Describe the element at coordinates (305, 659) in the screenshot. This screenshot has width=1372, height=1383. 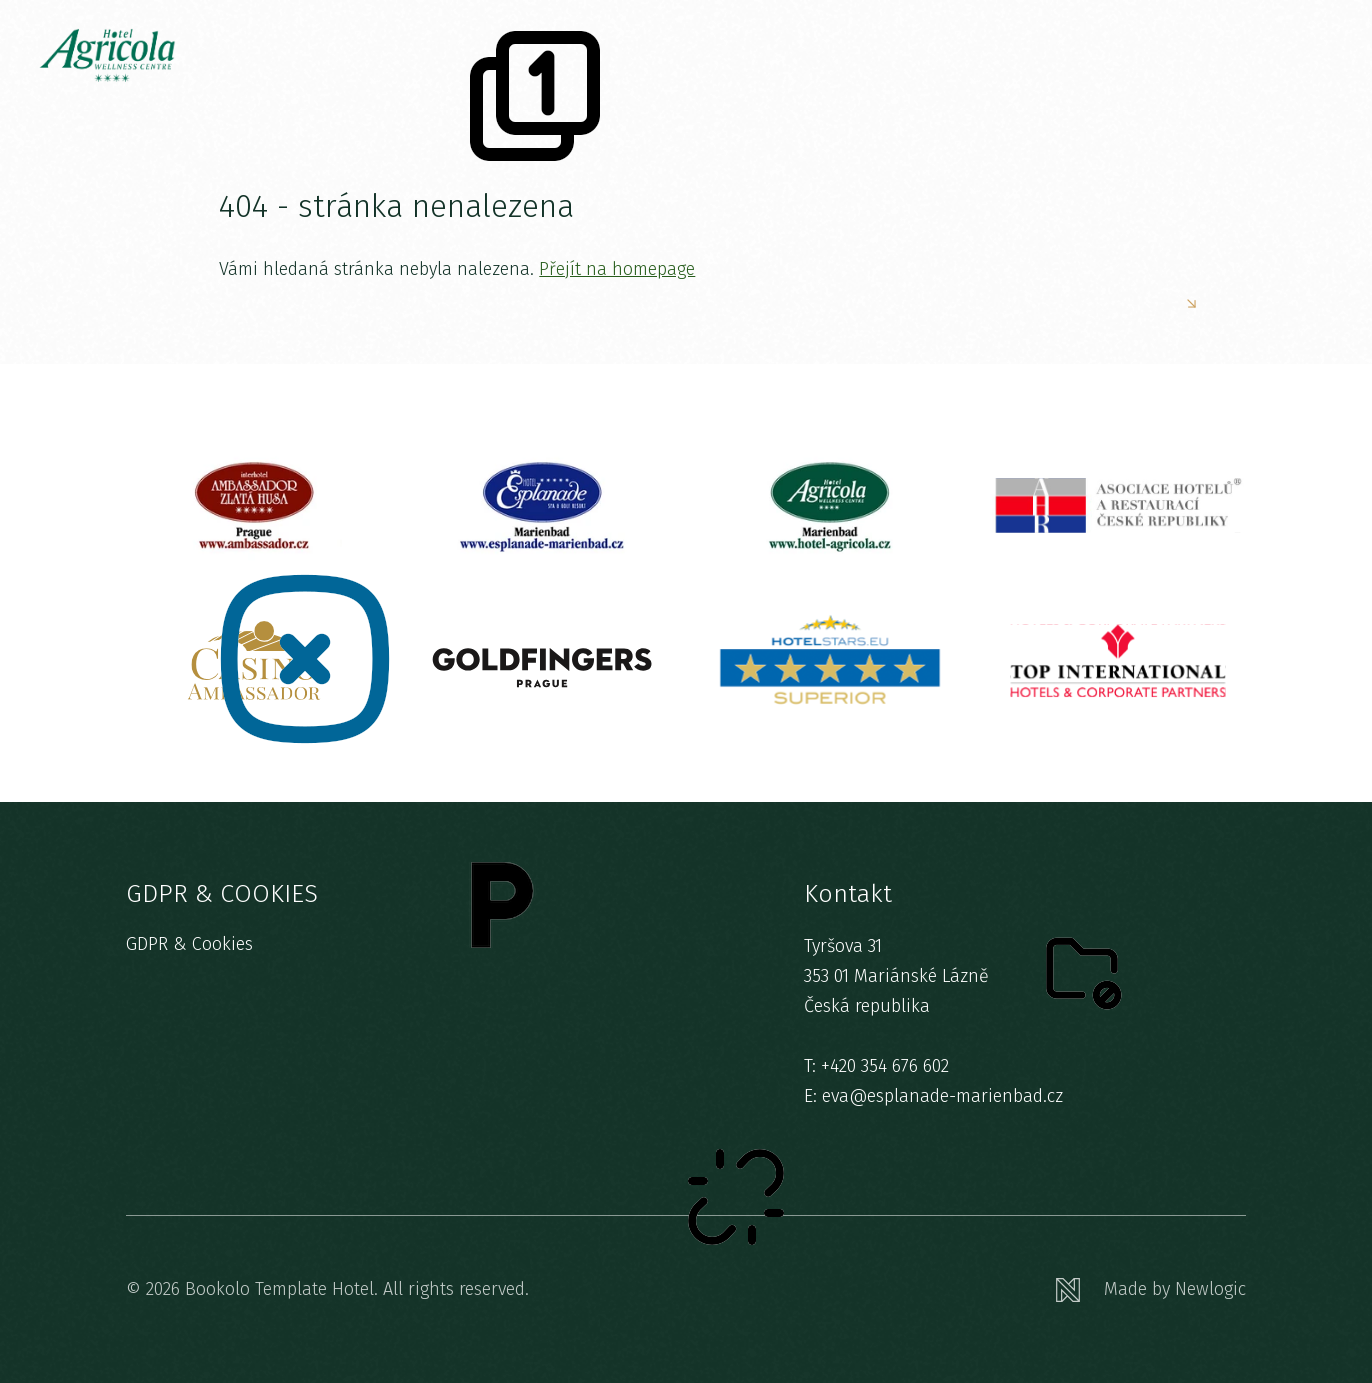
I see `close or dismiss a modal window` at that location.